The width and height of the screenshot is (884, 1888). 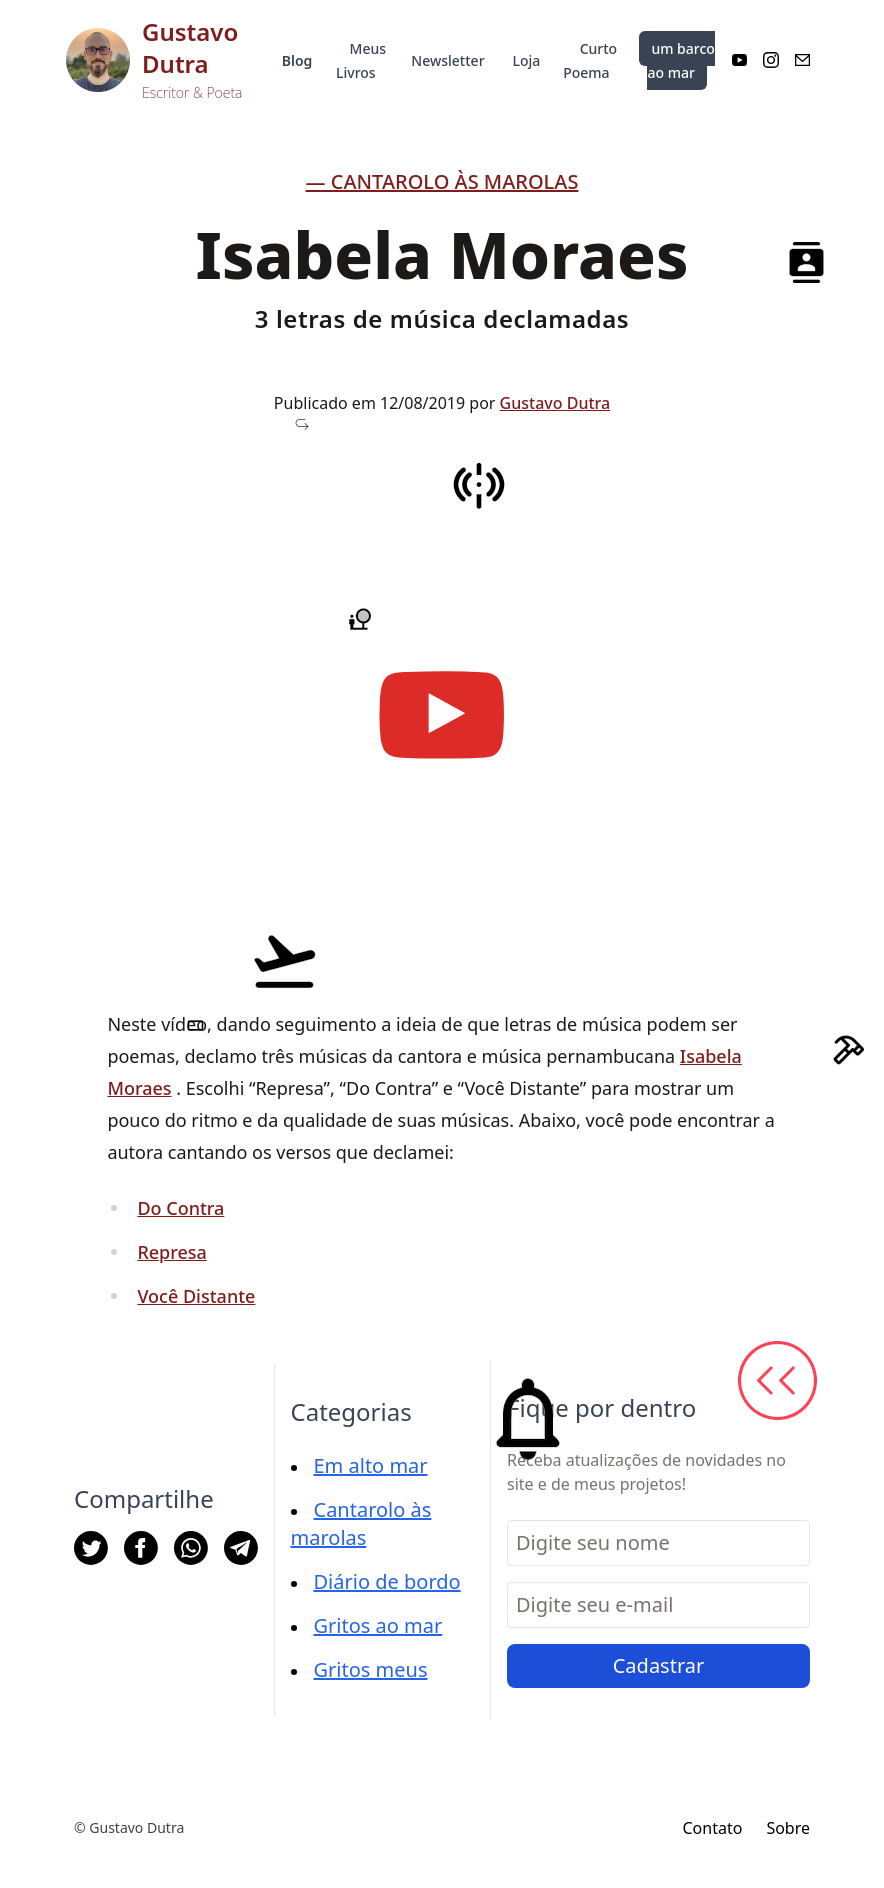 I want to click on explore nature or outdoor activities, so click(x=360, y=619).